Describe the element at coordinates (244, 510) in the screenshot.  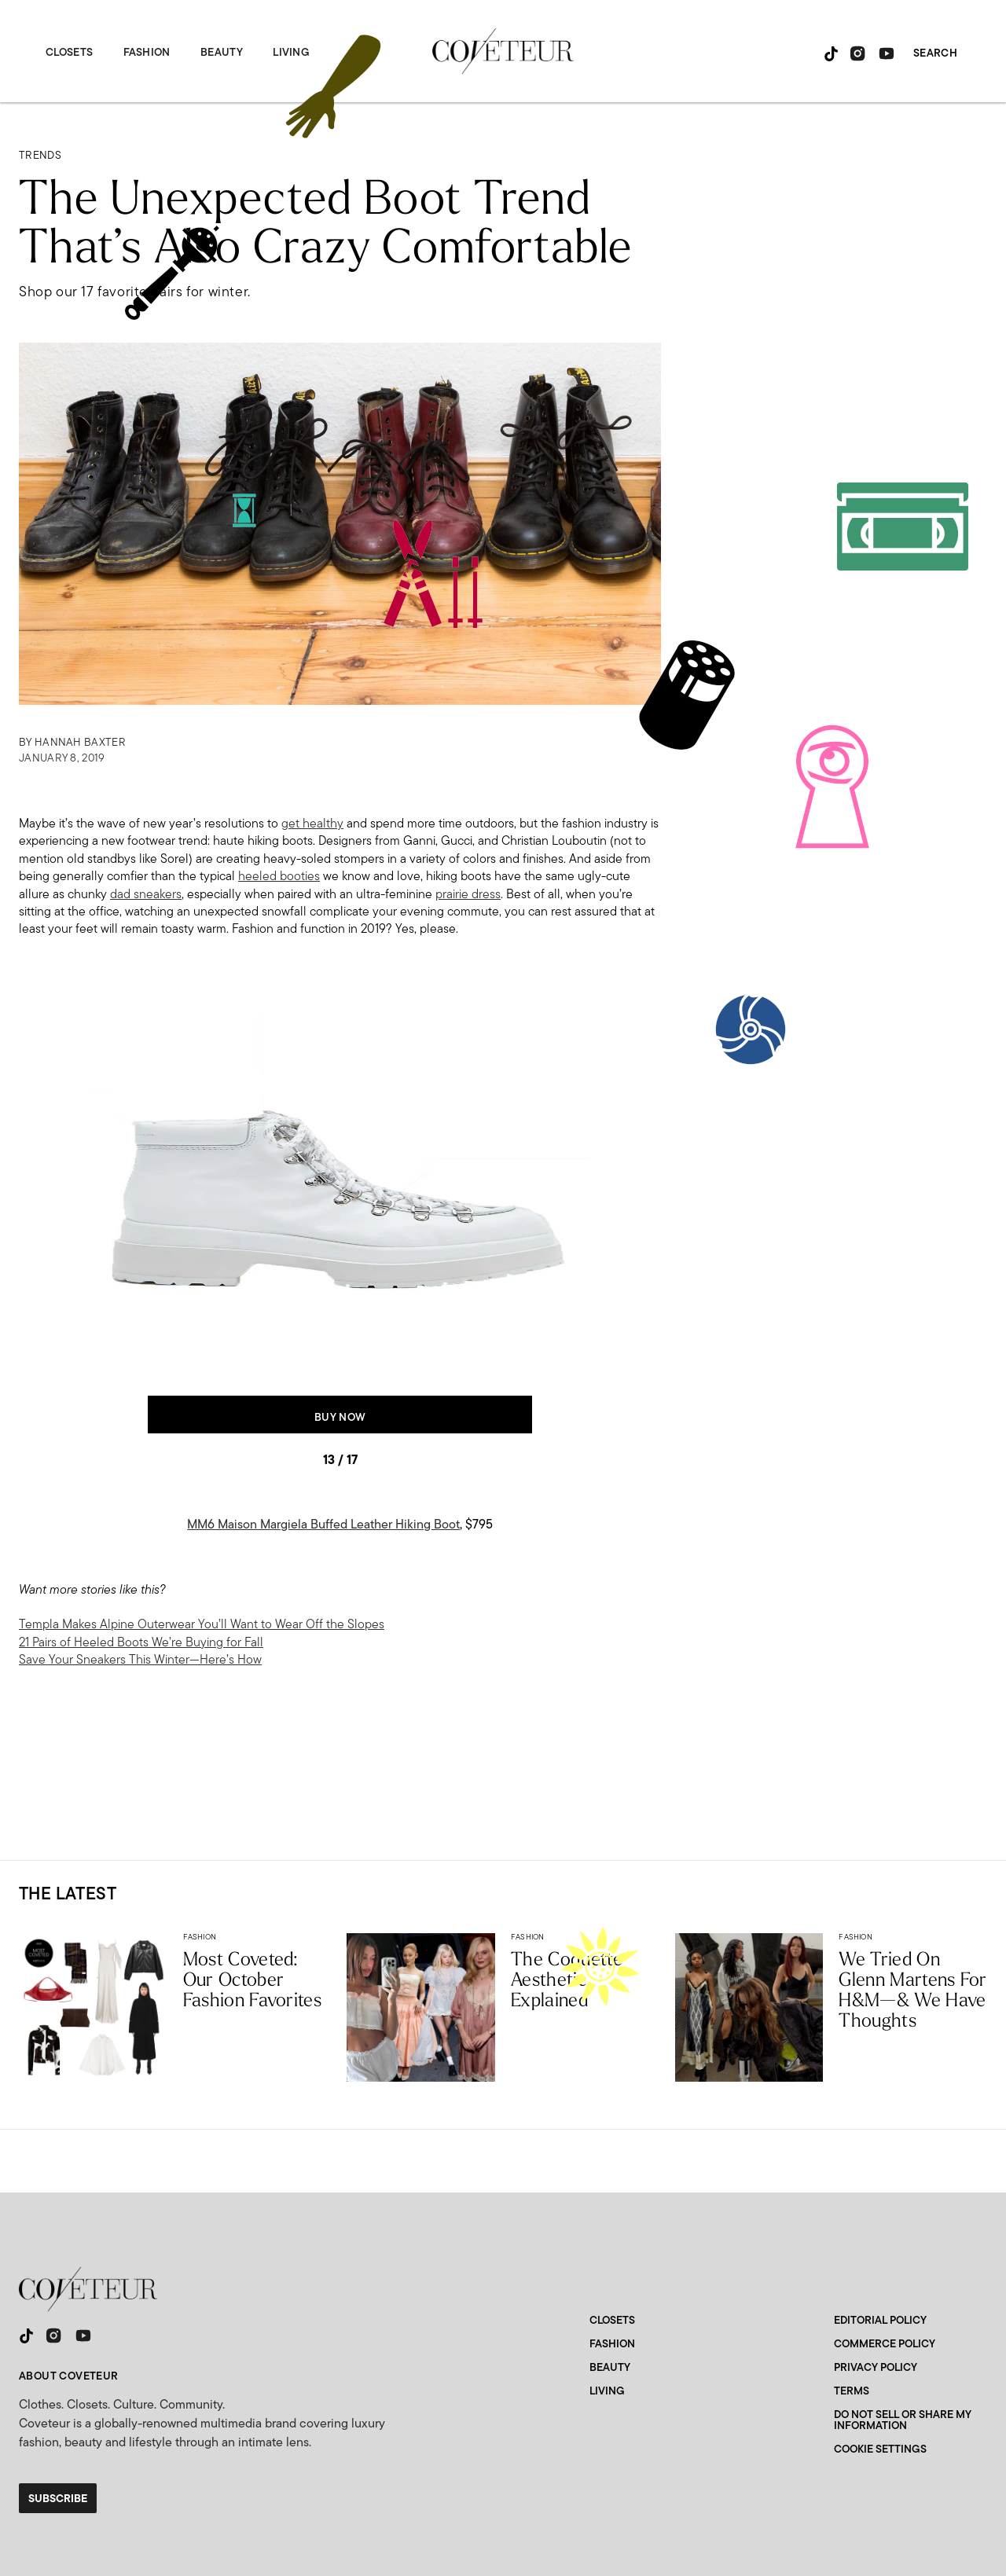
I see `indicates a loading or processing state` at that location.